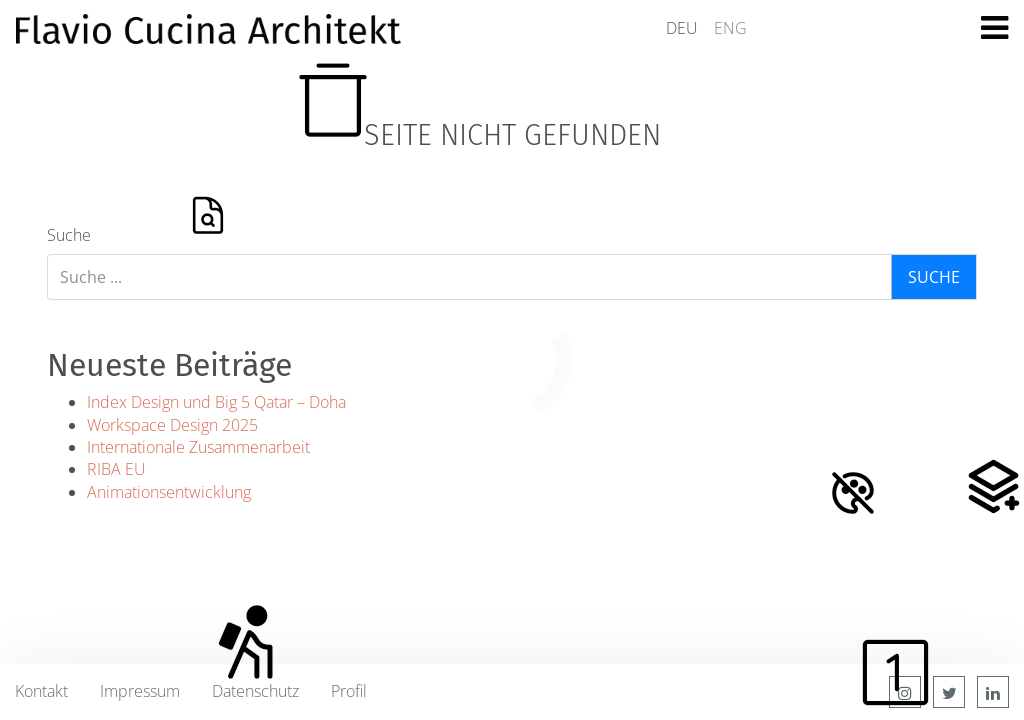 The image size is (1024, 720). What do you see at coordinates (249, 642) in the screenshot?
I see `access hiking trails or outdoor activities` at bounding box center [249, 642].